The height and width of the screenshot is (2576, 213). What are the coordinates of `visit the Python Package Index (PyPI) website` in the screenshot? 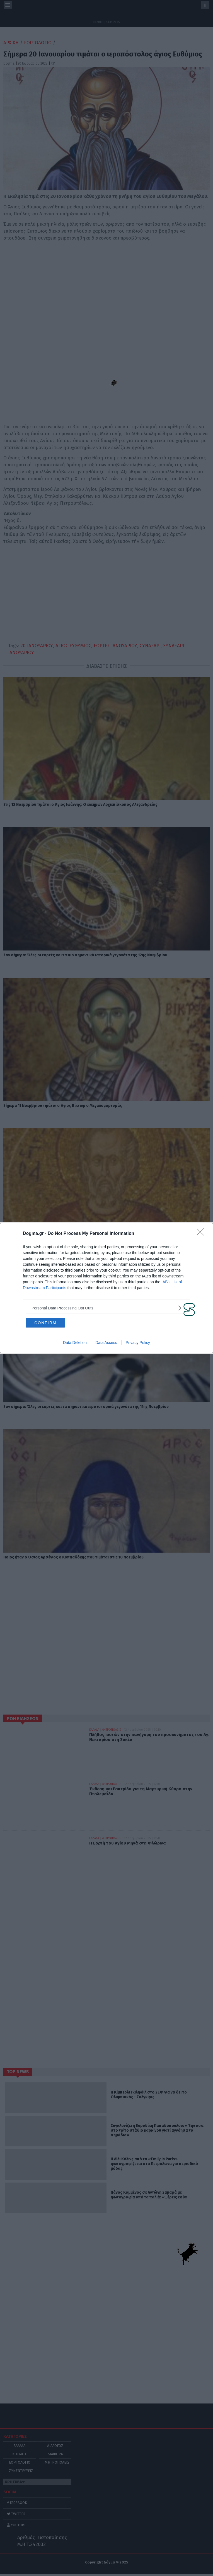 It's located at (113, 383).